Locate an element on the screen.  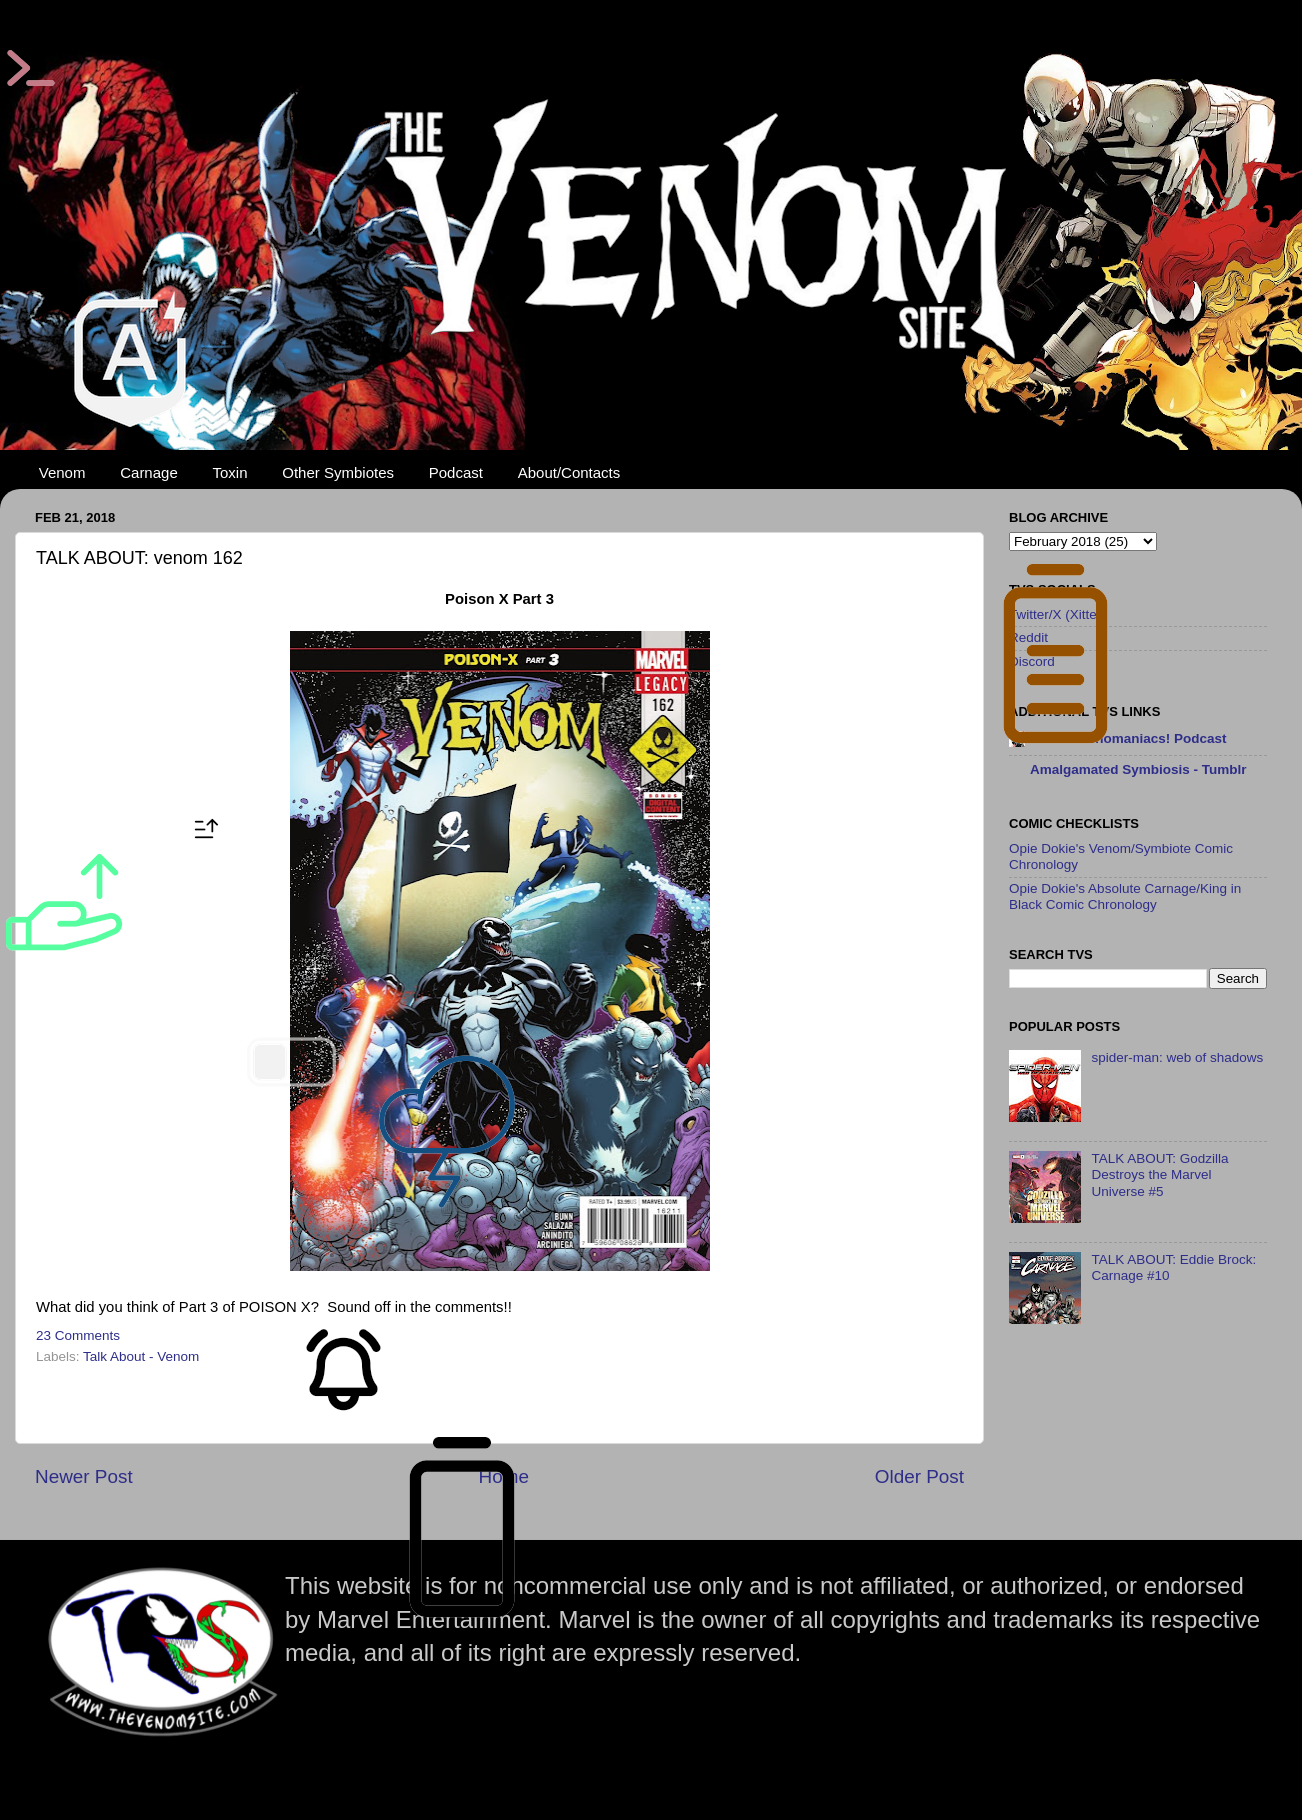
open the command line terminal is located at coordinates (31, 68).